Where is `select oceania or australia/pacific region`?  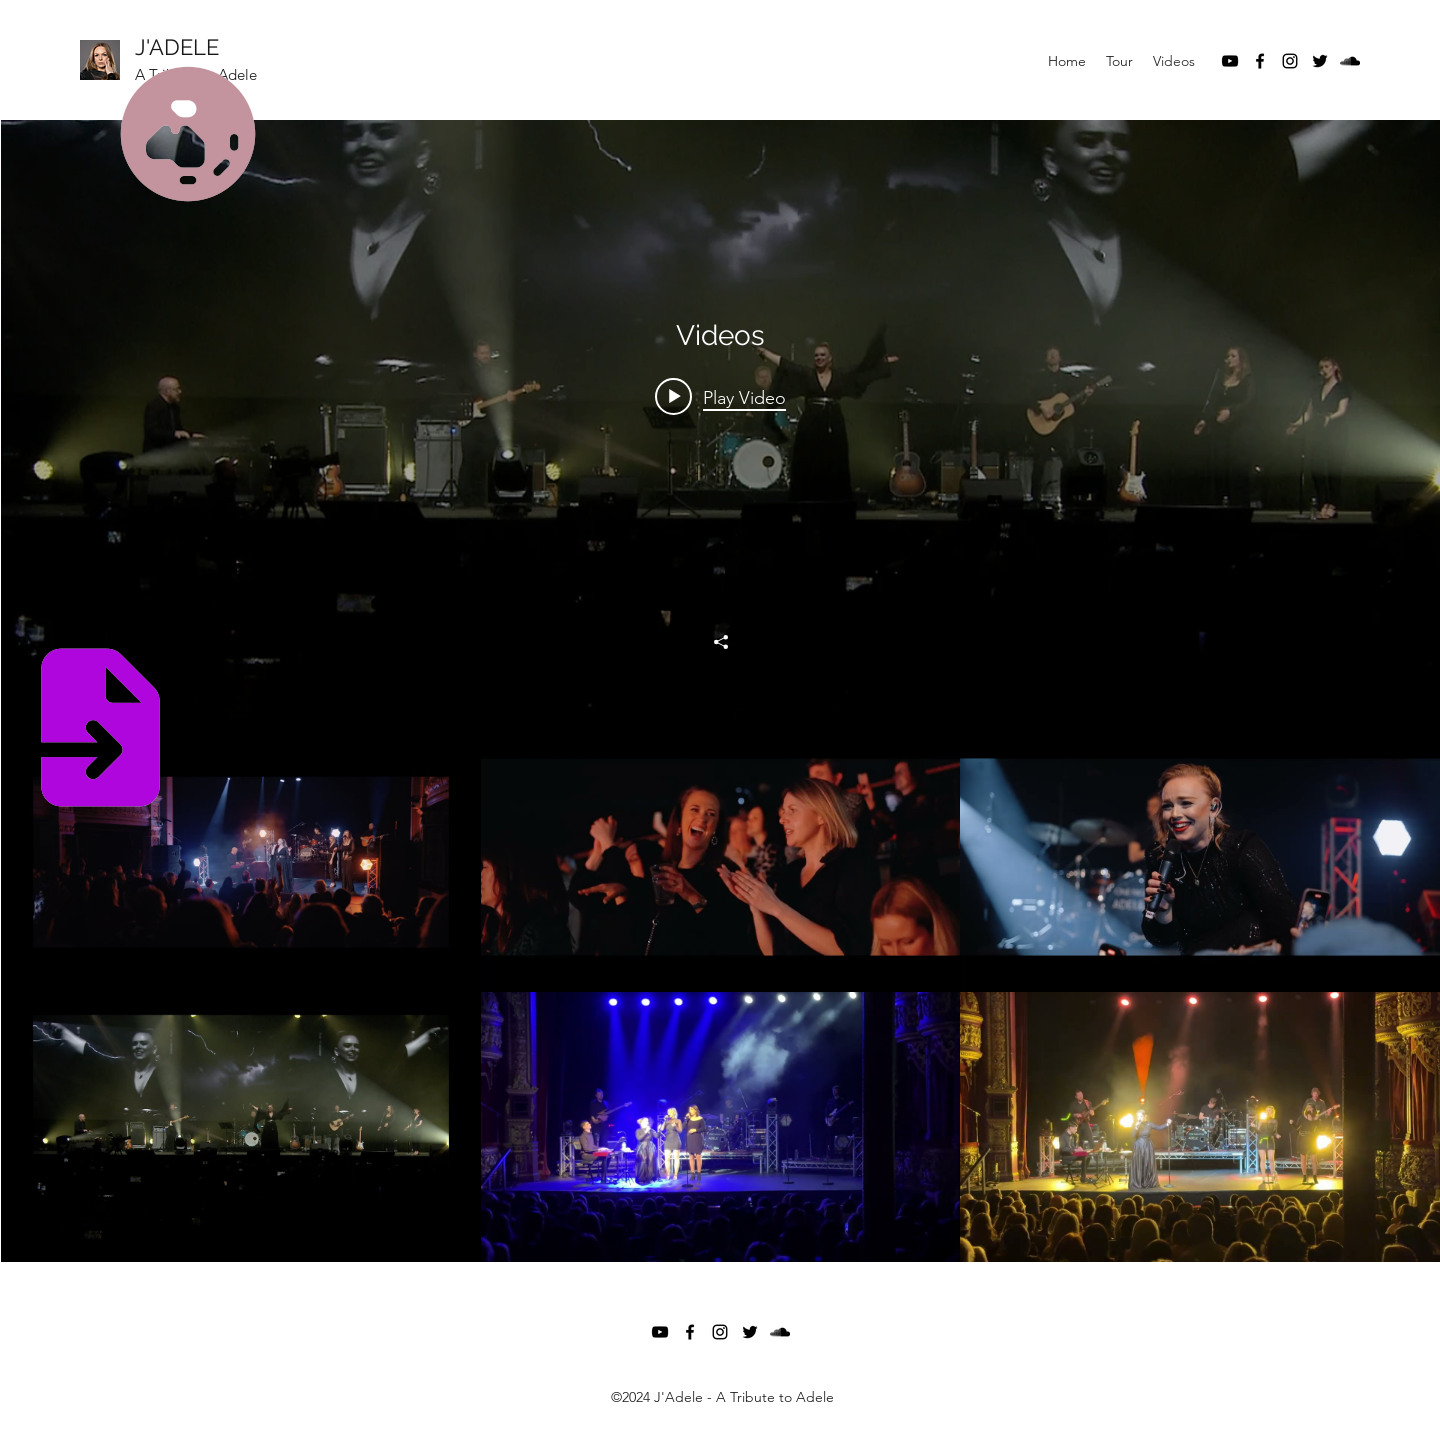
select oceania or australia/pacific region is located at coordinates (188, 134).